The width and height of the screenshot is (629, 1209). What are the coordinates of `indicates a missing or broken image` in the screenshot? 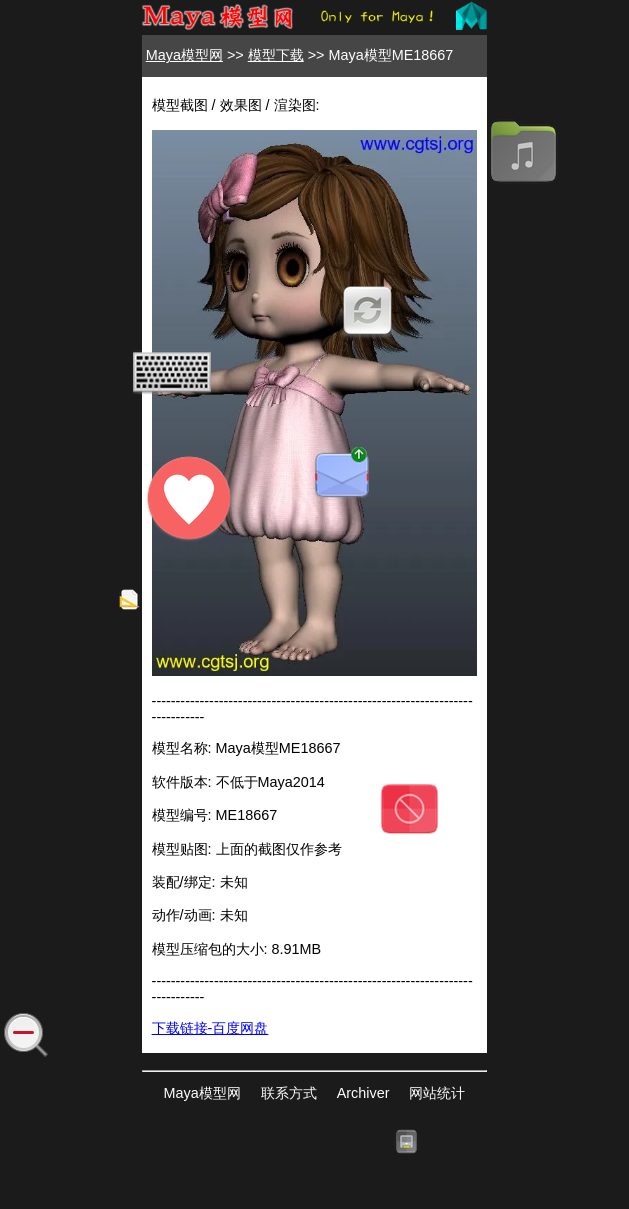 It's located at (409, 807).